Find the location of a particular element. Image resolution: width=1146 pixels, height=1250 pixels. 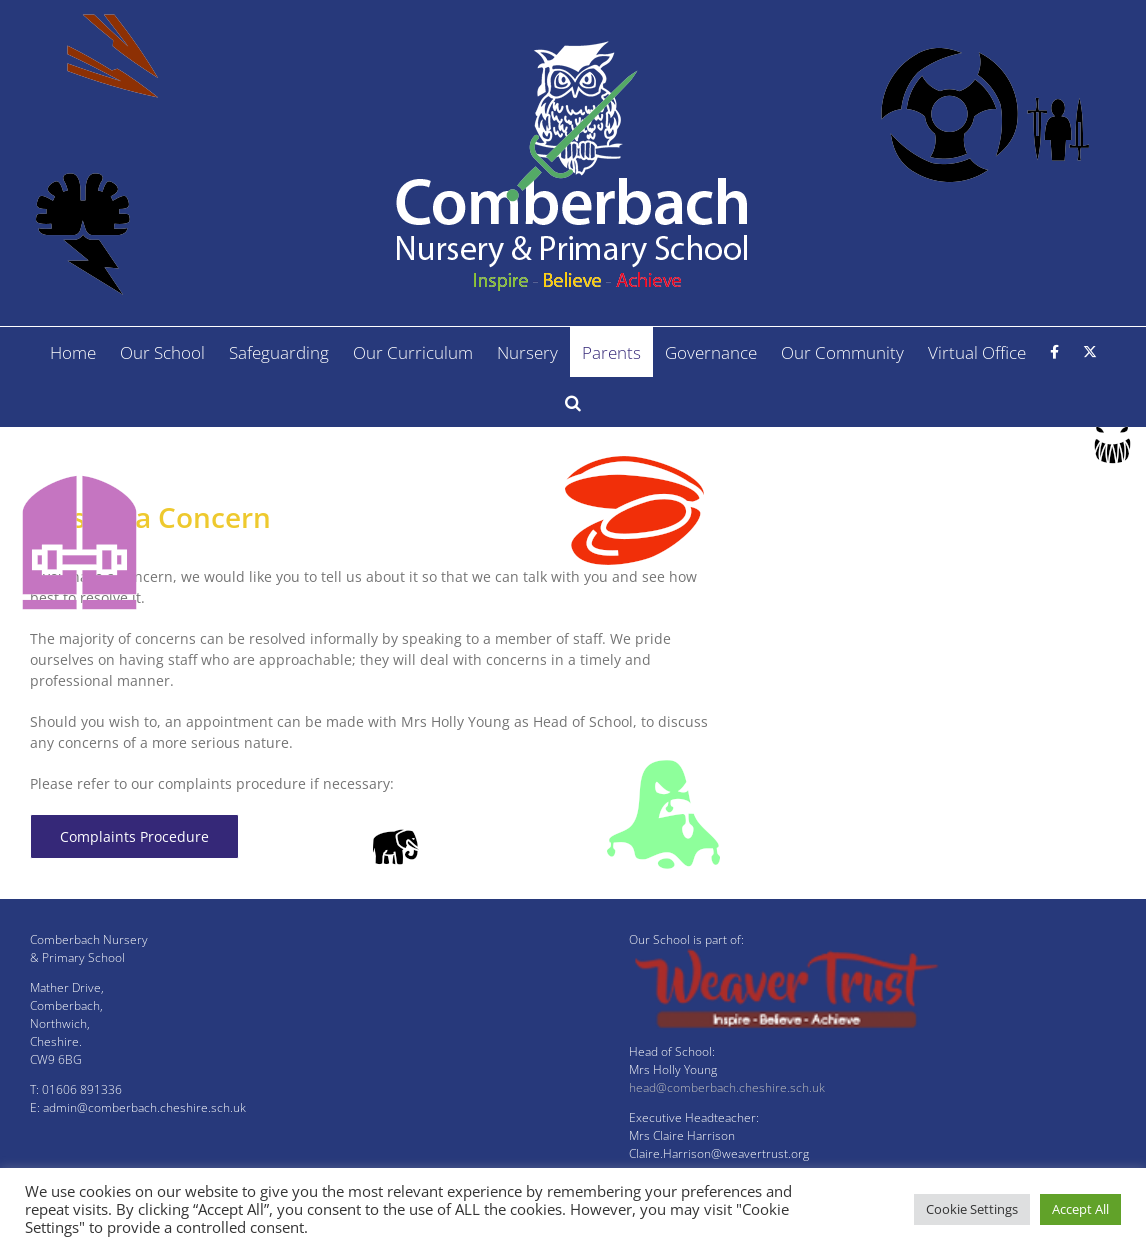

indicates a villain or enemy character is located at coordinates (1112, 445).